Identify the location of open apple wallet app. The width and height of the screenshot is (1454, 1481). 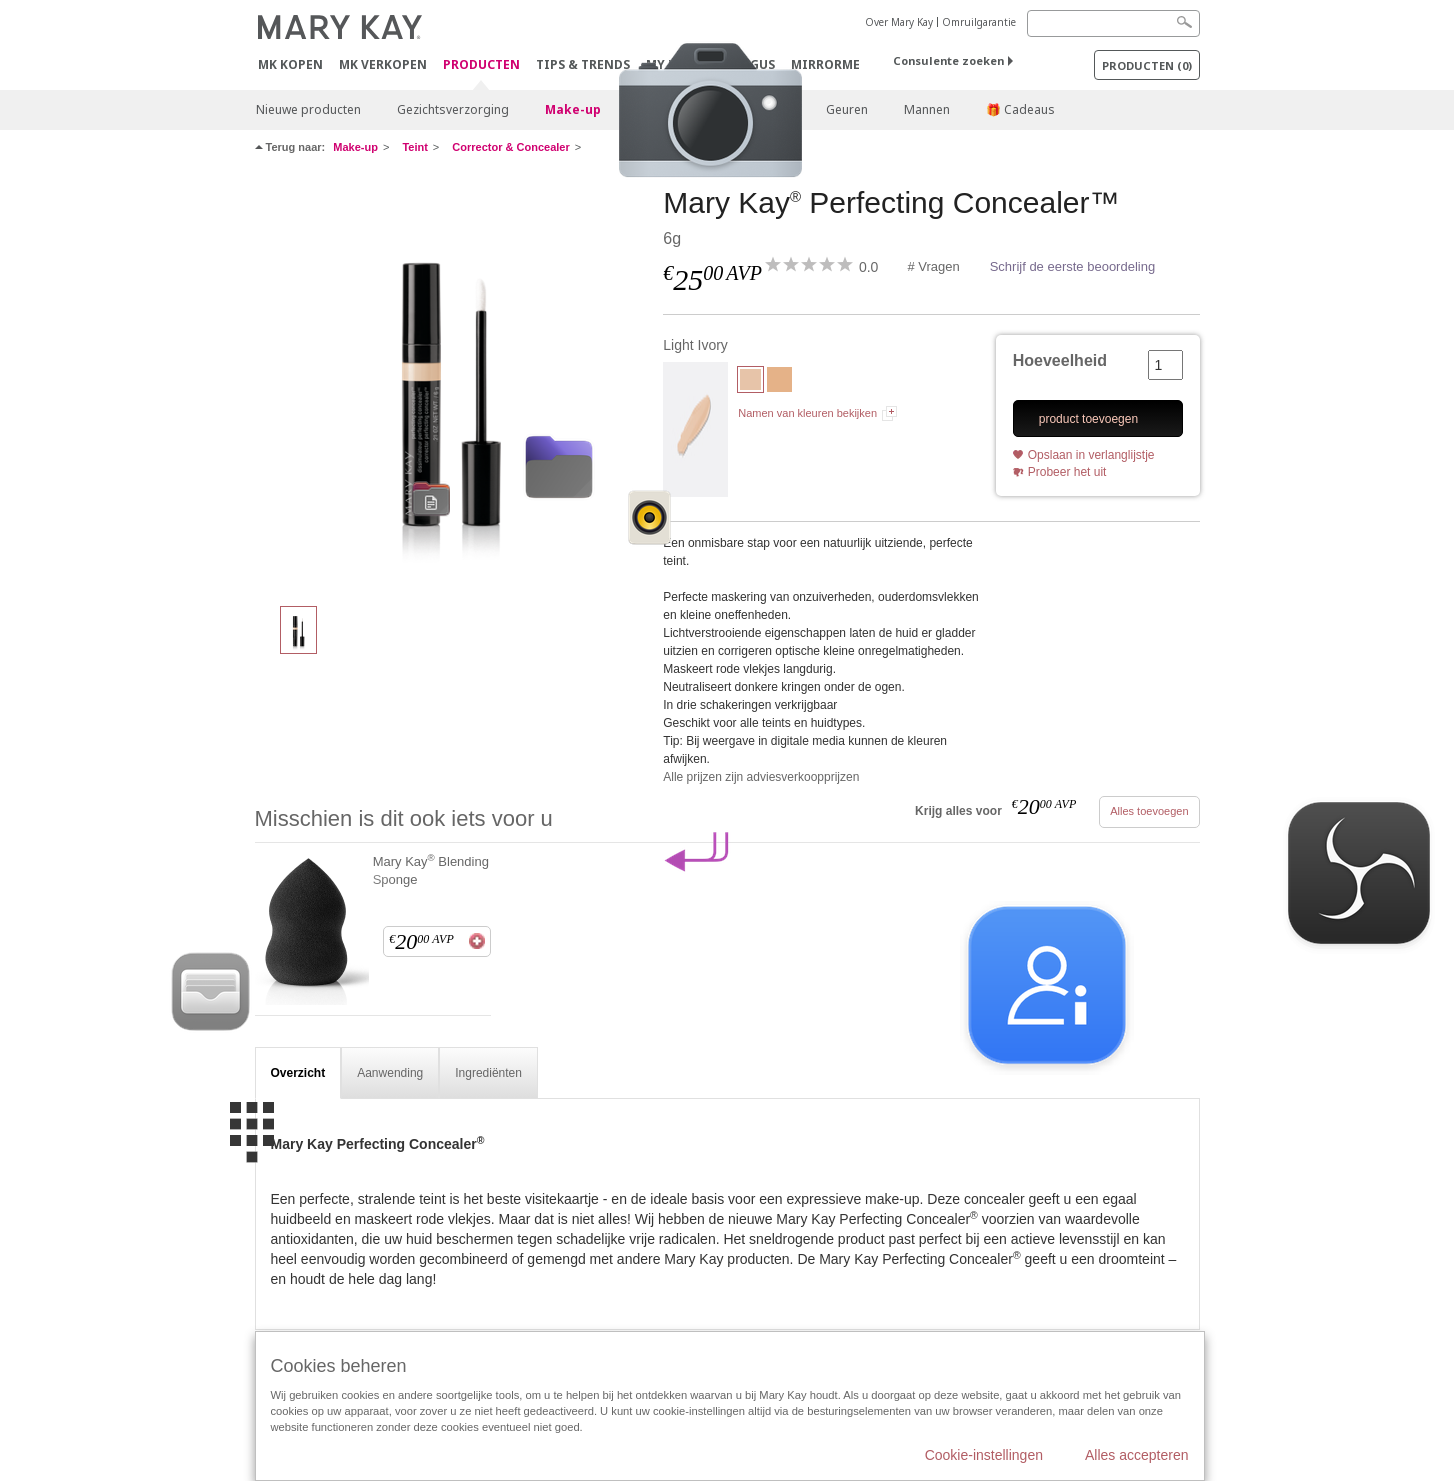
(210, 991).